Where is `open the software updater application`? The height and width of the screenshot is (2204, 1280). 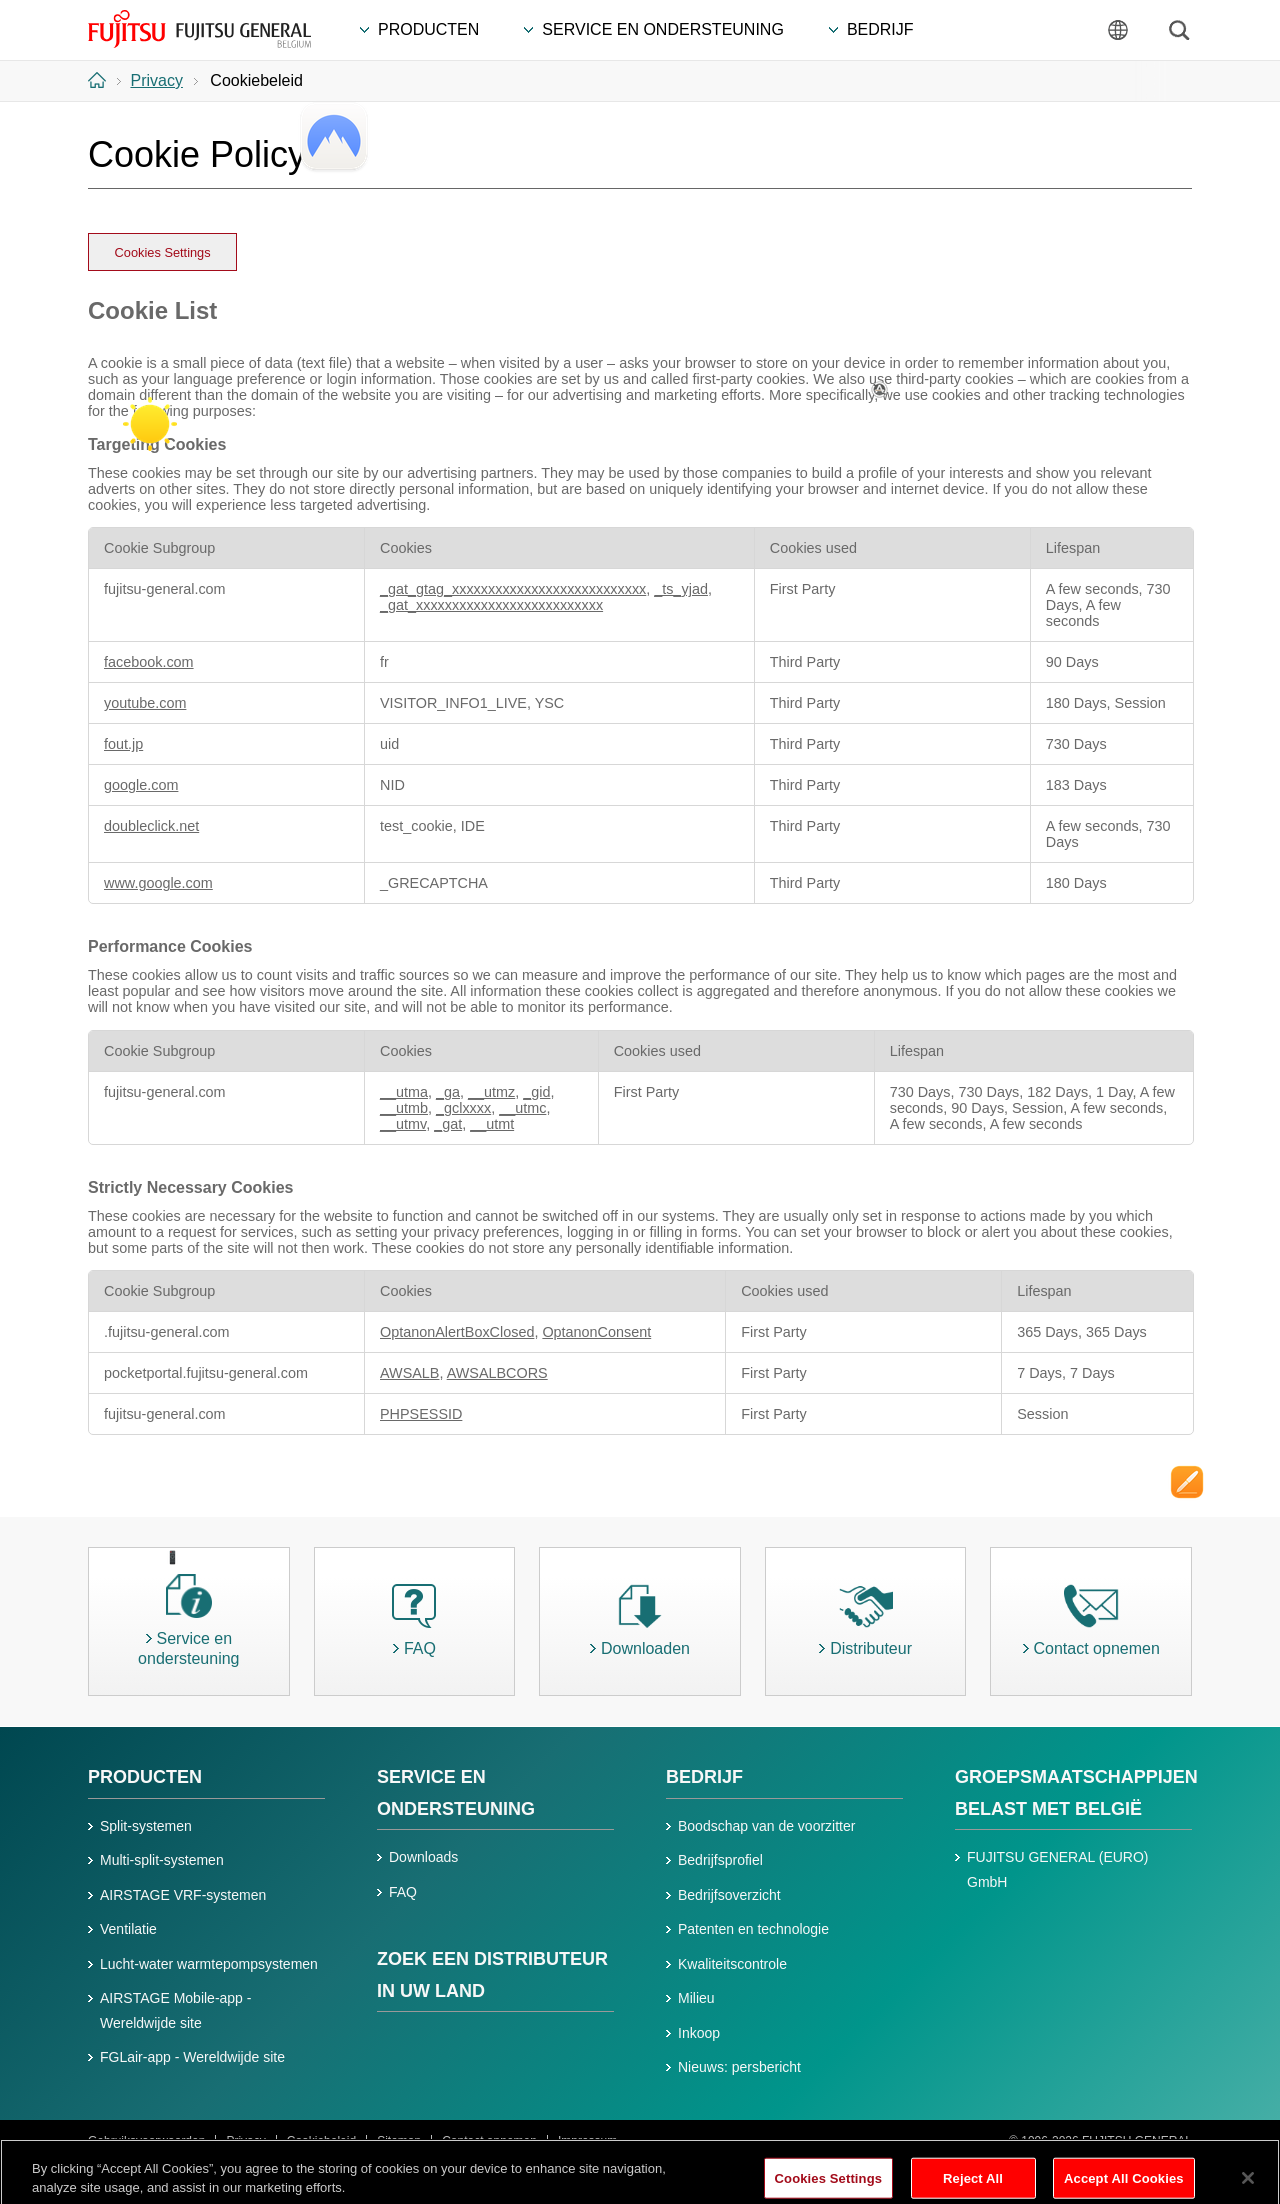
open the software updater application is located at coordinates (879, 389).